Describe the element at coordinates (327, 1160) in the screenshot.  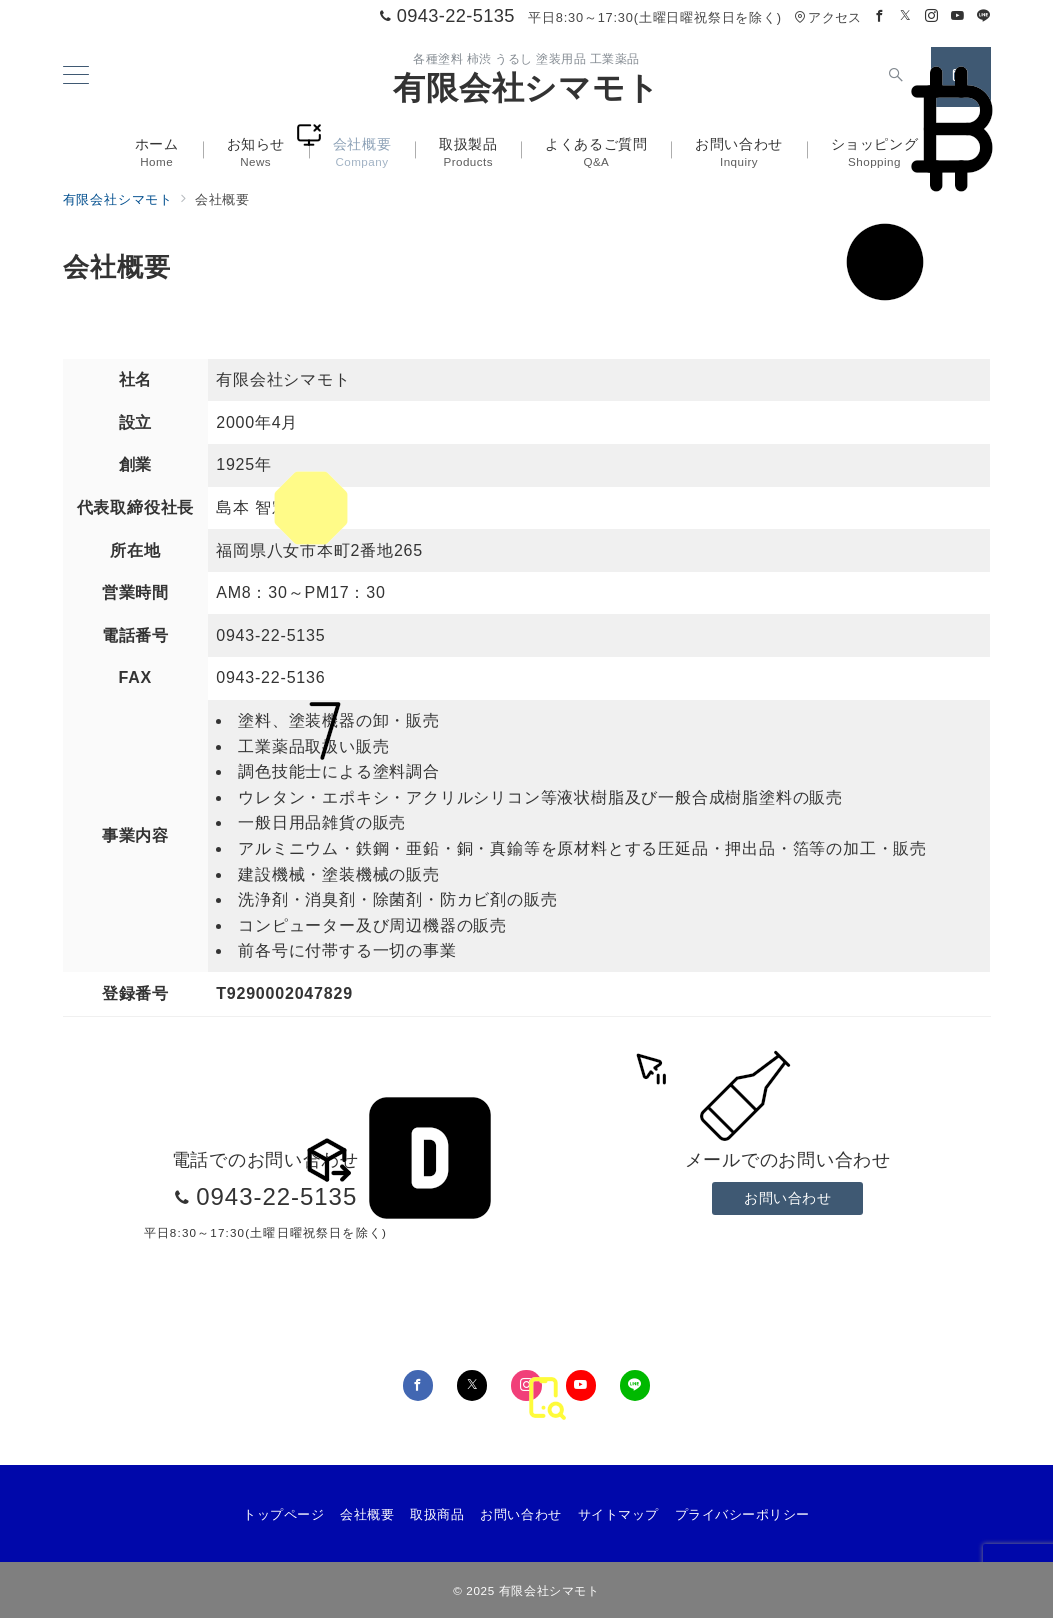
I see `export or send a package` at that location.